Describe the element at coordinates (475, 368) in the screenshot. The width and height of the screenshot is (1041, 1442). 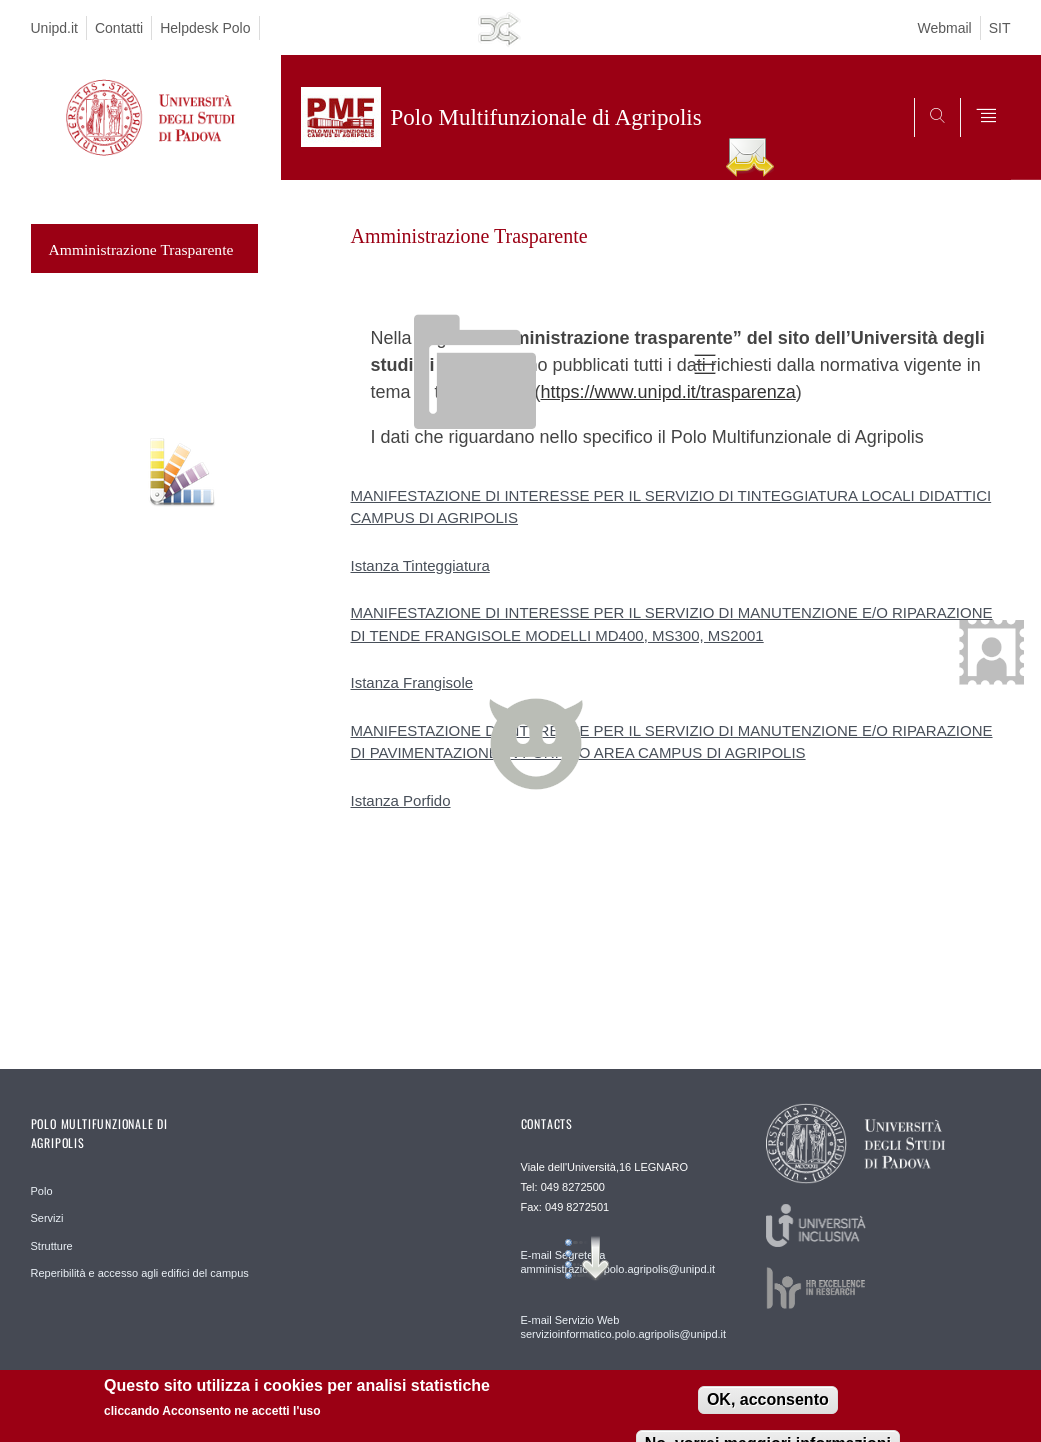
I see `access desktop folder` at that location.